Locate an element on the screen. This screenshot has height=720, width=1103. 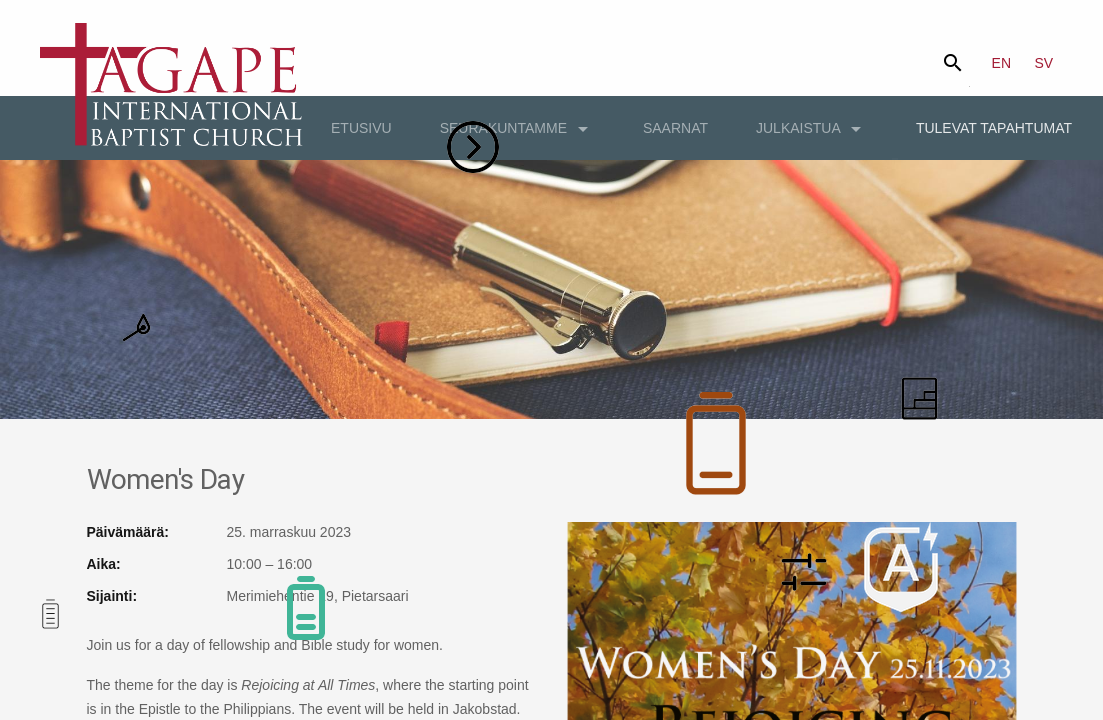
keyboard battery status indicator is located at coordinates (901, 567).